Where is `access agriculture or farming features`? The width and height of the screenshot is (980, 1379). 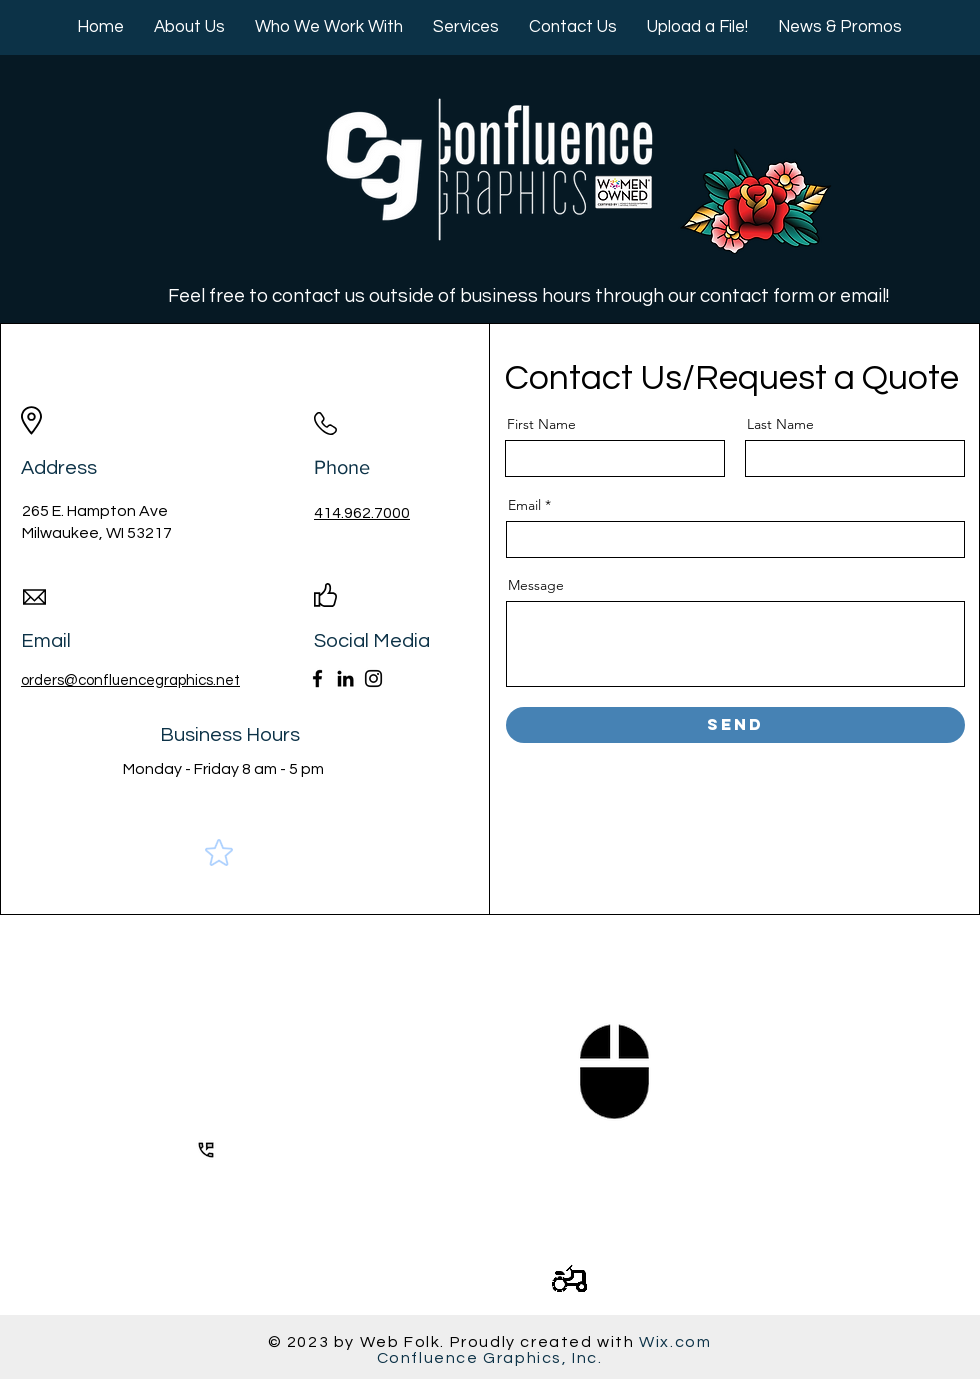
access agriculture or farming features is located at coordinates (569, 1279).